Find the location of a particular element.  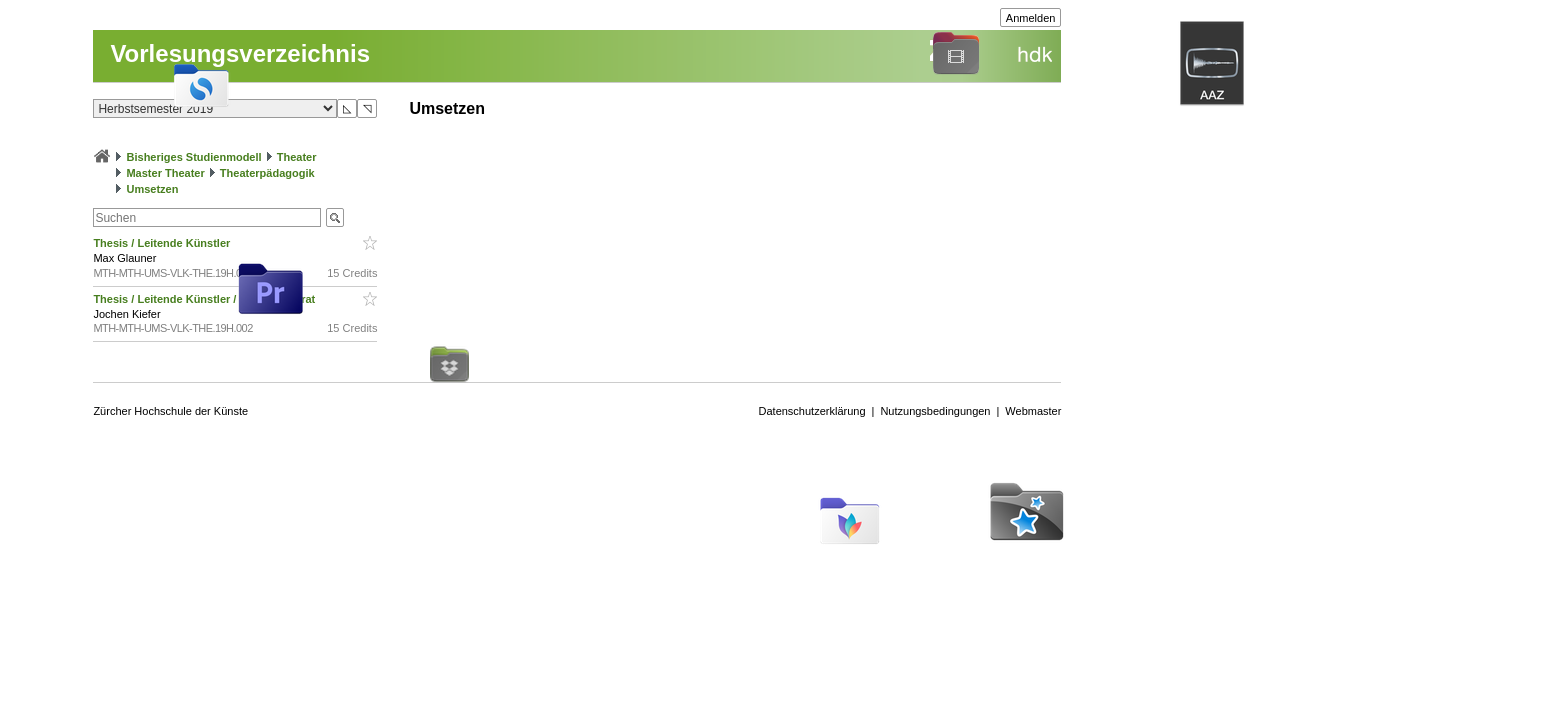

open mindnode documents folder is located at coordinates (849, 522).